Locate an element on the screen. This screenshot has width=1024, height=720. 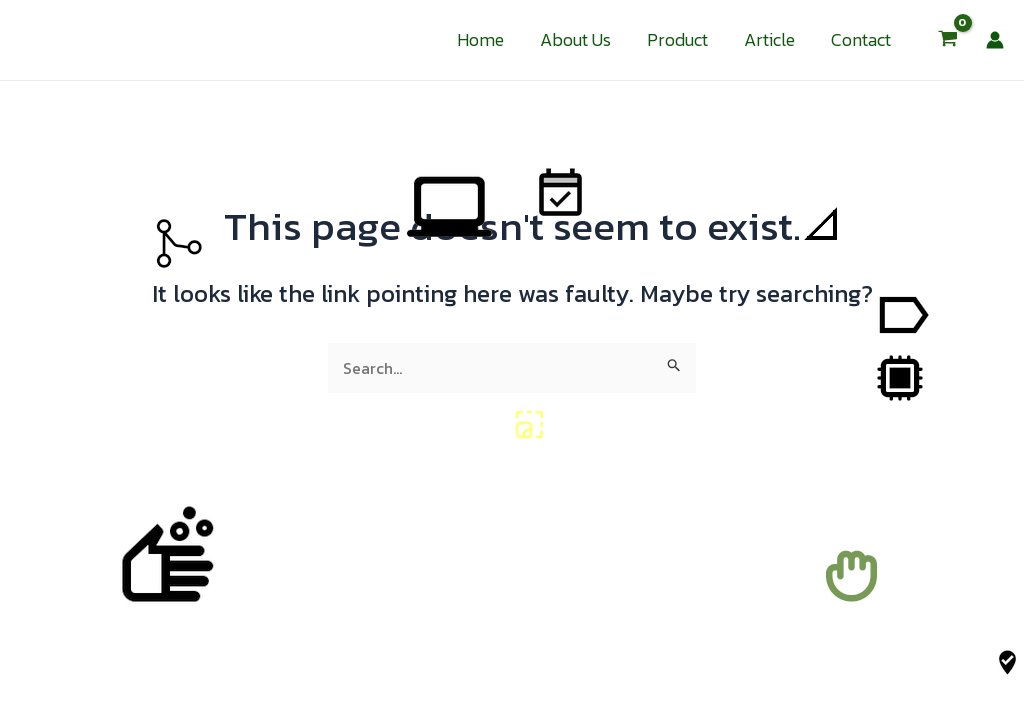
access windows laptop settings is located at coordinates (449, 208).